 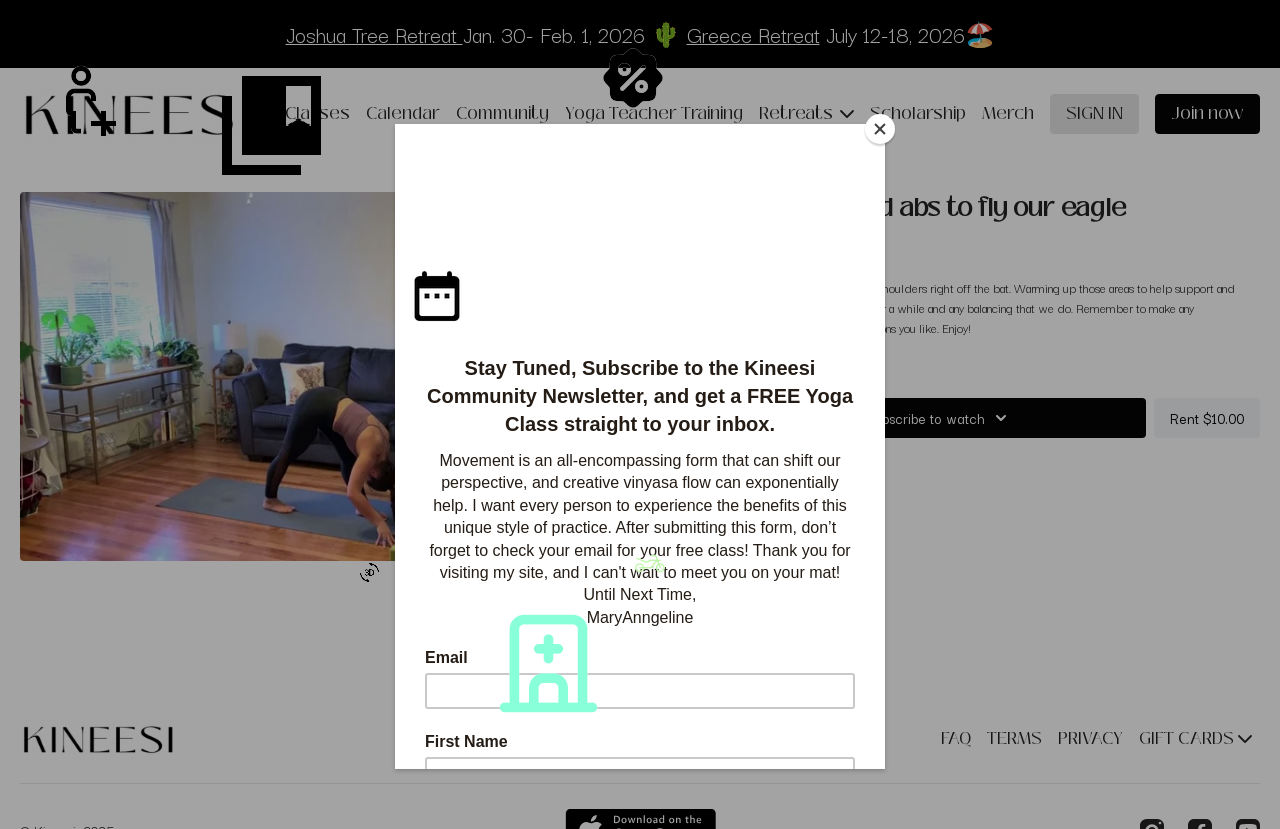 I want to click on rotate object in 3D view, so click(x=369, y=572).